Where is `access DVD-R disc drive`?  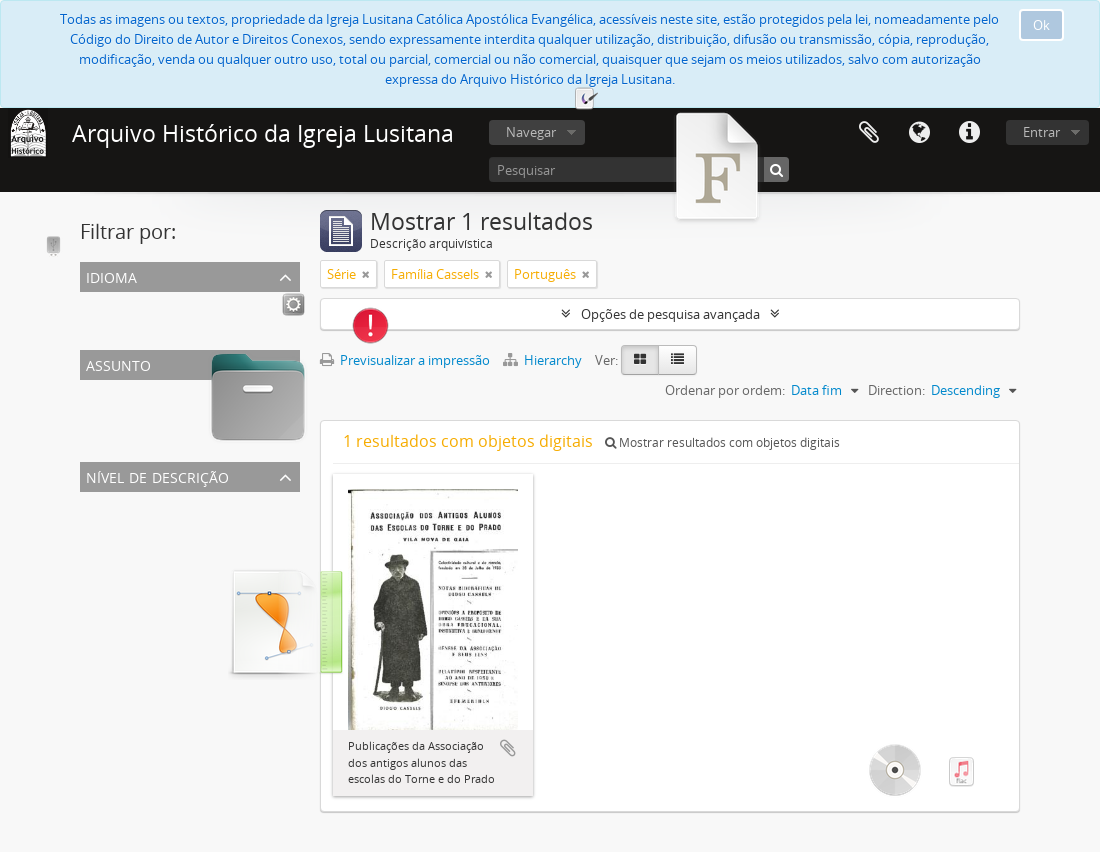 access DVD-R disc drive is located at coordinates (895, 770).